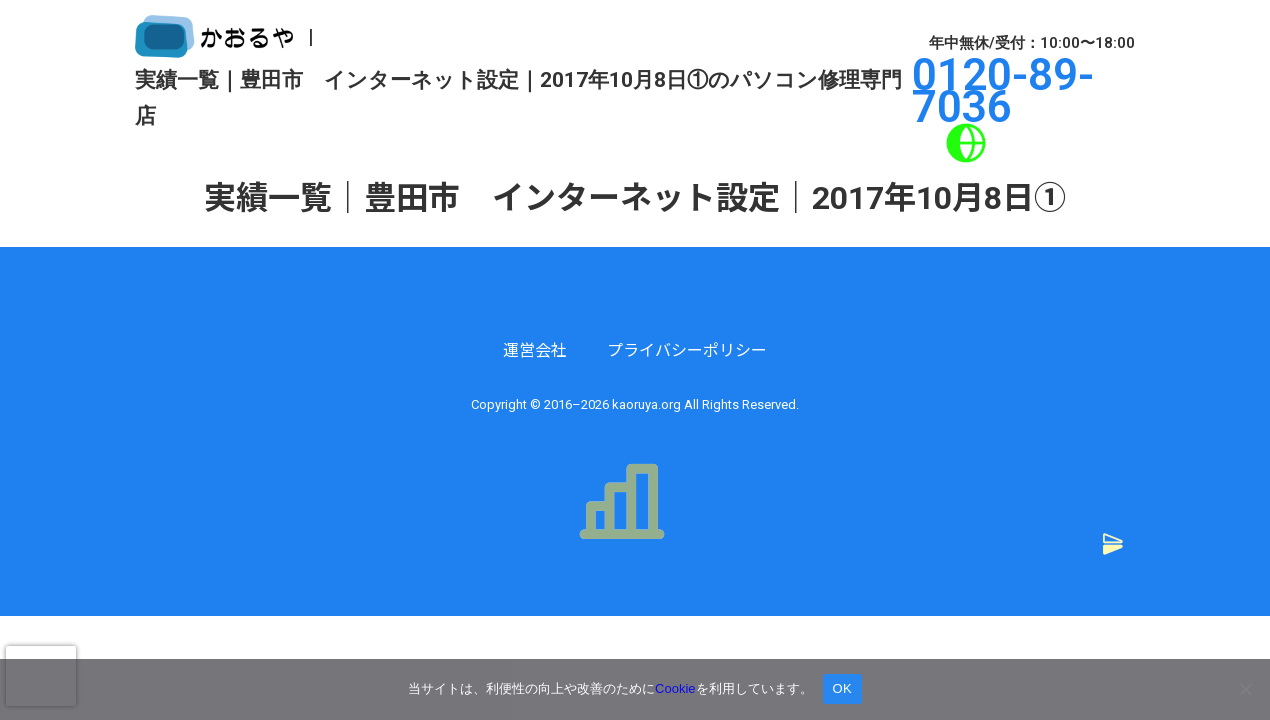 The image size is (1270, 720). What do you see at coordinates (966, 143) in the screenshot?
I see `switch to global or worldwide view` at bounding box center [966, 143].